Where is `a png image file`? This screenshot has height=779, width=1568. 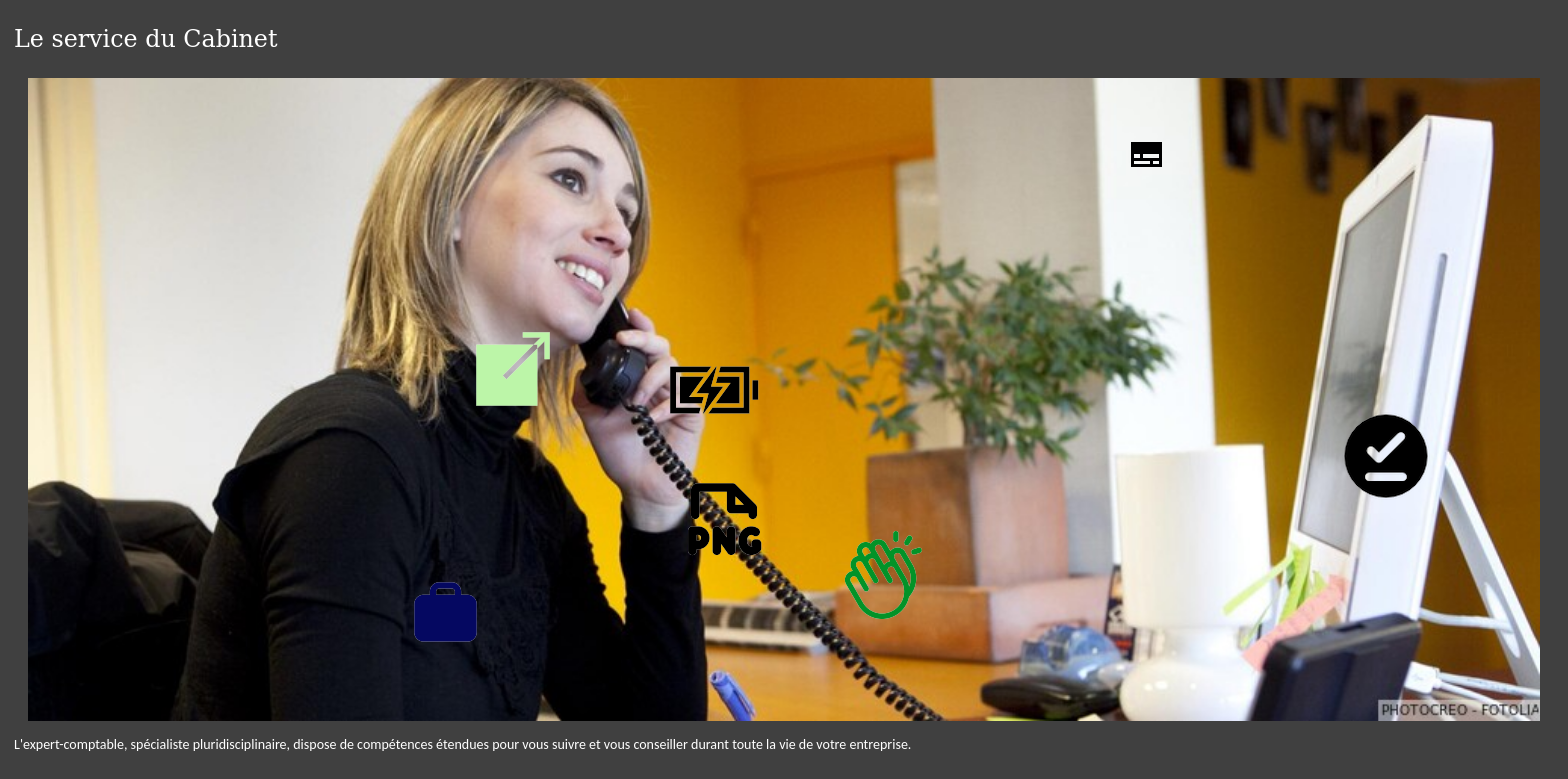
a png image file is located at coordinates (724, 522).